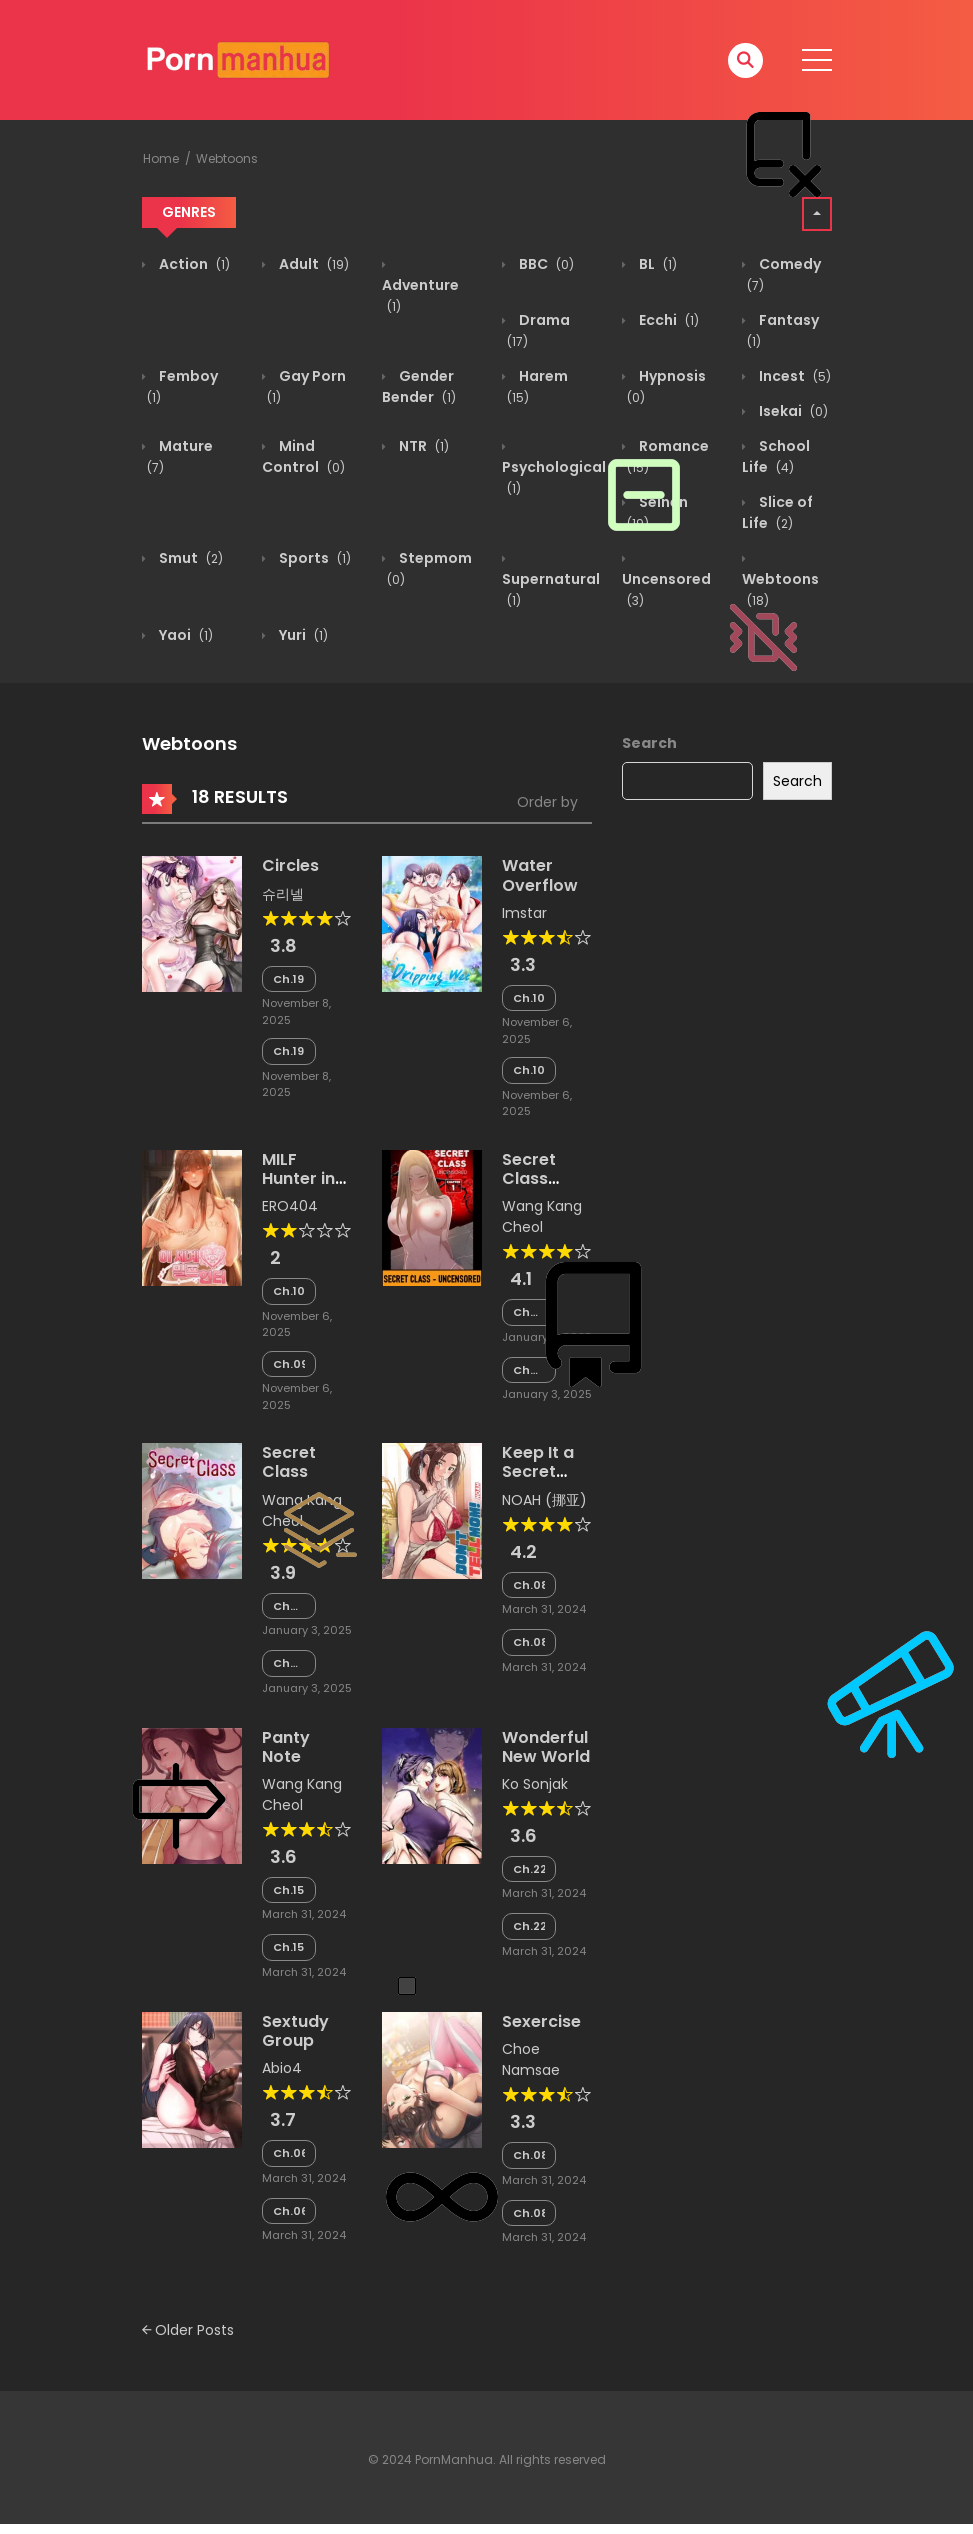 This screenshot has height=2534, width=973. Describe the element at coordinates (644, 495) in the screenshot. I see `remove a file from the diff view` at that location.